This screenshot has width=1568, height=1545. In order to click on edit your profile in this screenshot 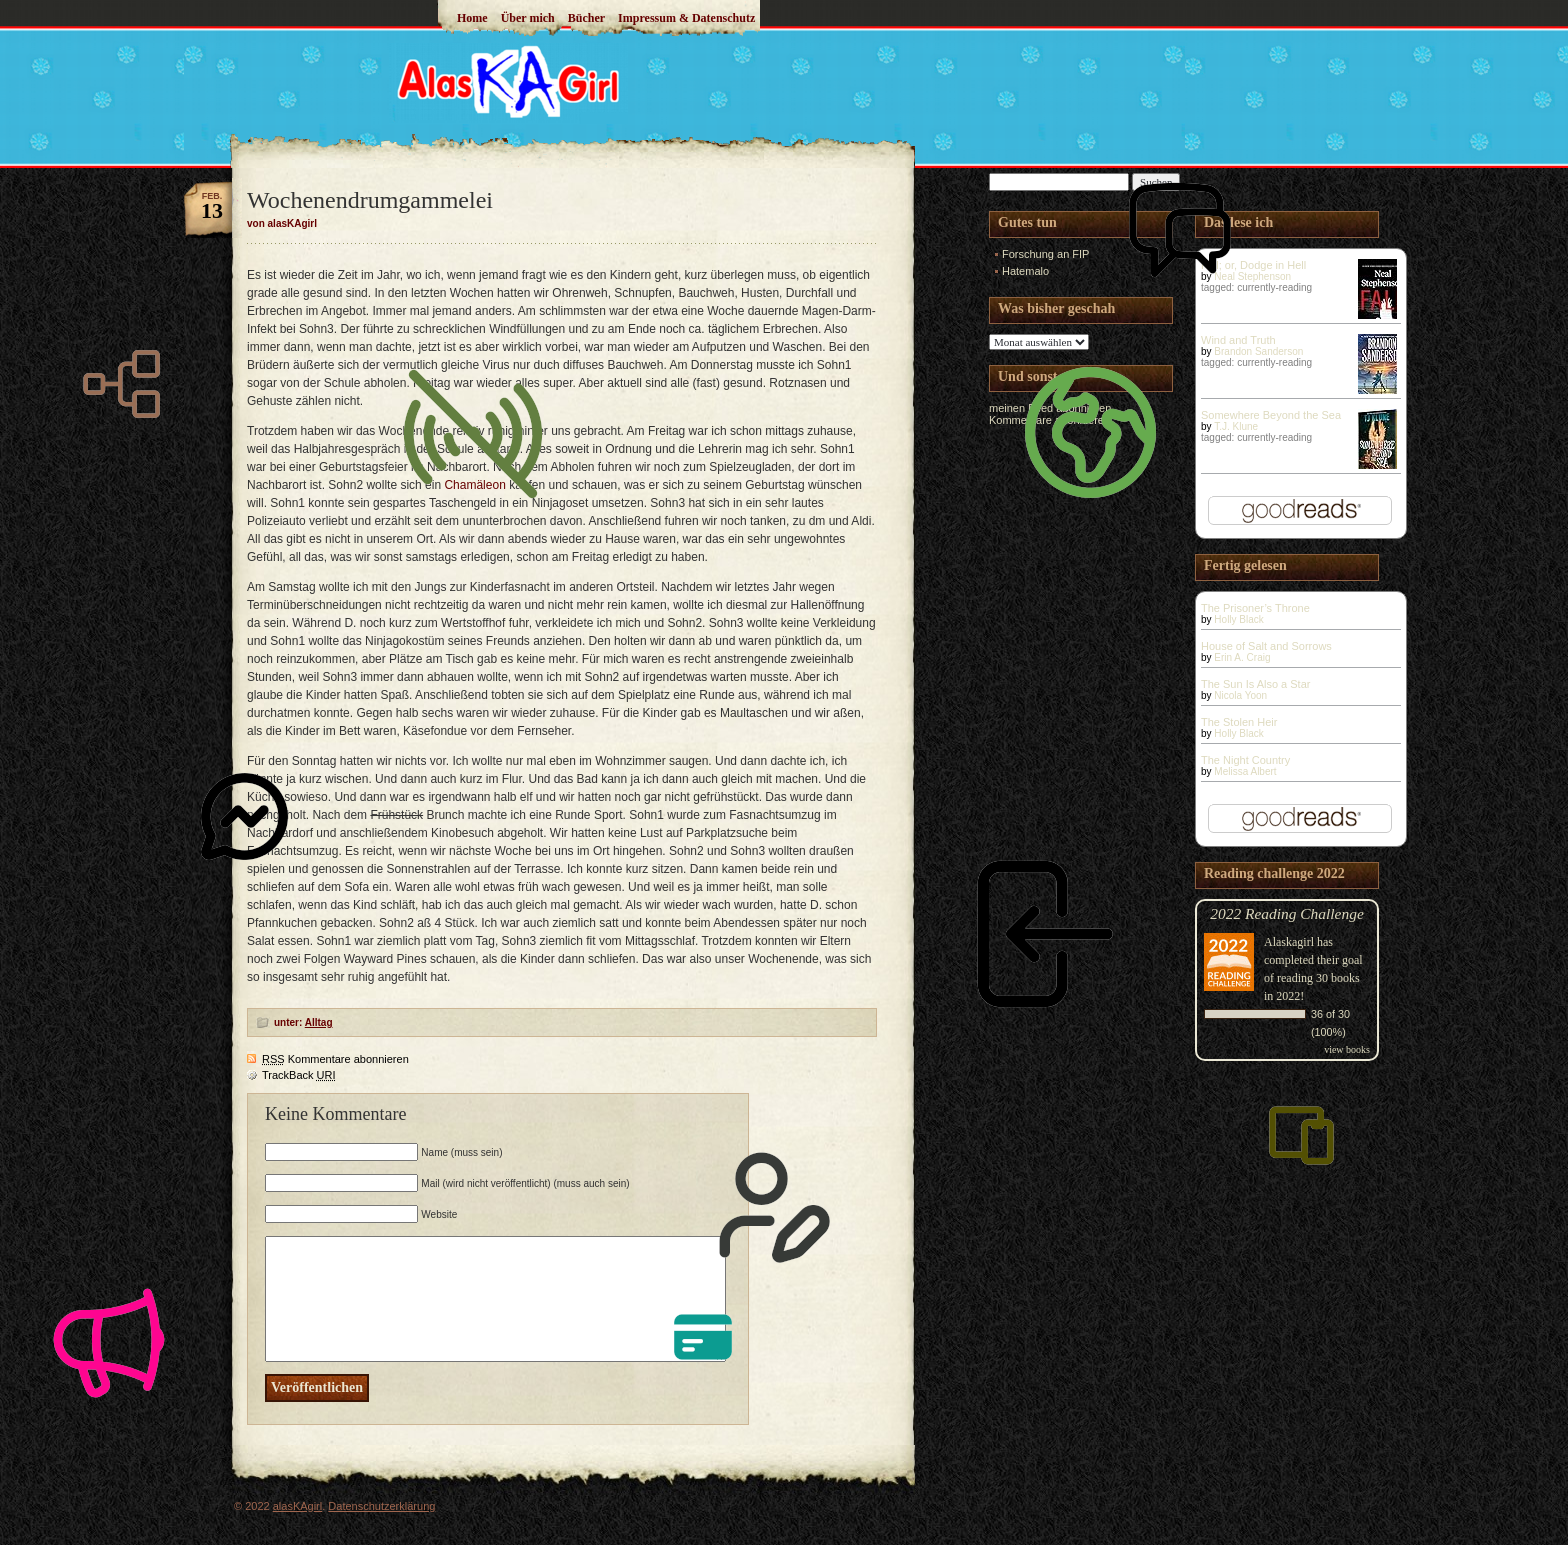, I will do `click(772, 1205)`.